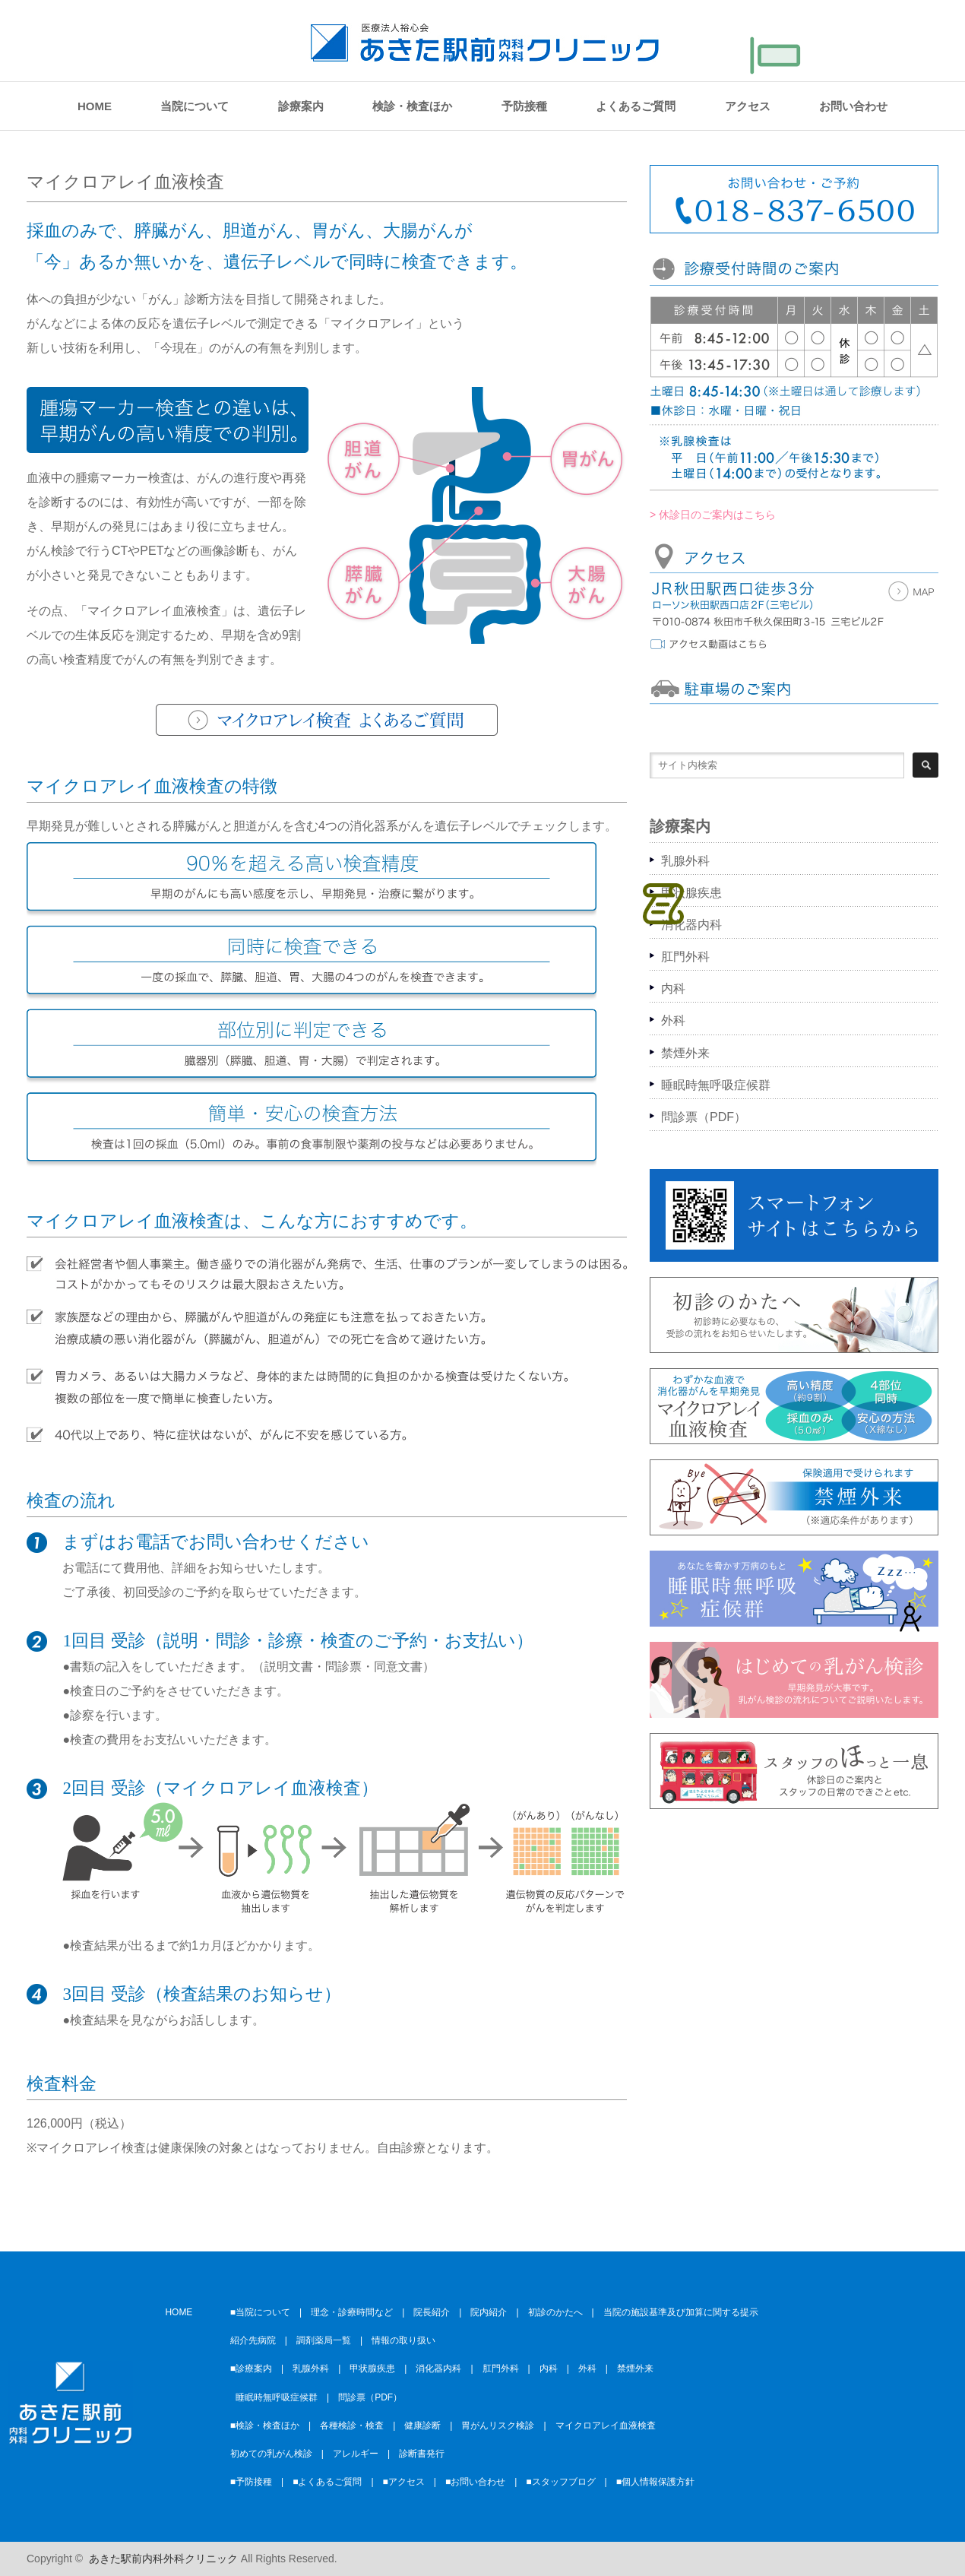 The width and height of the screenshot is (965, 2576). Describe the element at coordinates (774, 55) in the screenshot. I see `align content to the left edge` at that location.